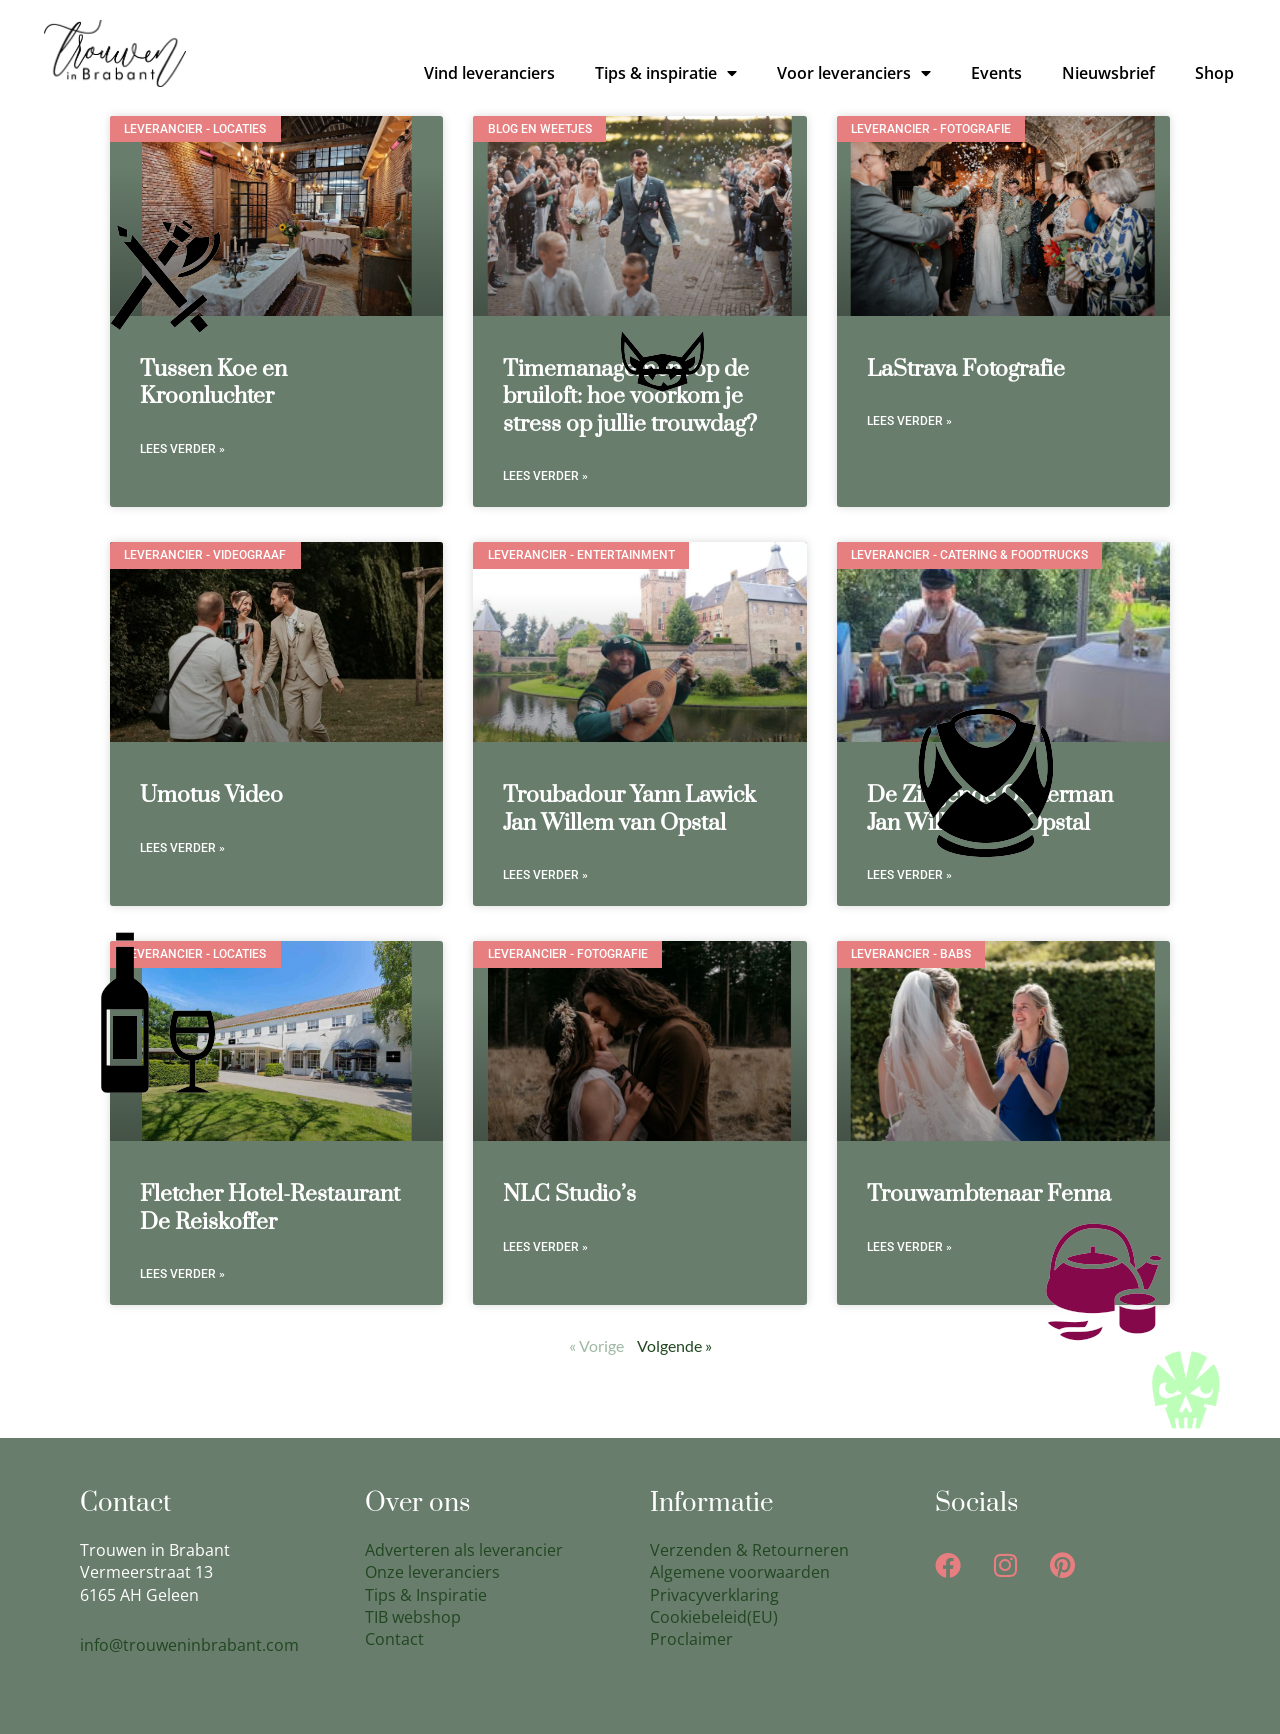 The width and height of the screenshot is (1280, 1734). I want to click on tea ceremony or tea-related game feature, so click(1104, 1282).